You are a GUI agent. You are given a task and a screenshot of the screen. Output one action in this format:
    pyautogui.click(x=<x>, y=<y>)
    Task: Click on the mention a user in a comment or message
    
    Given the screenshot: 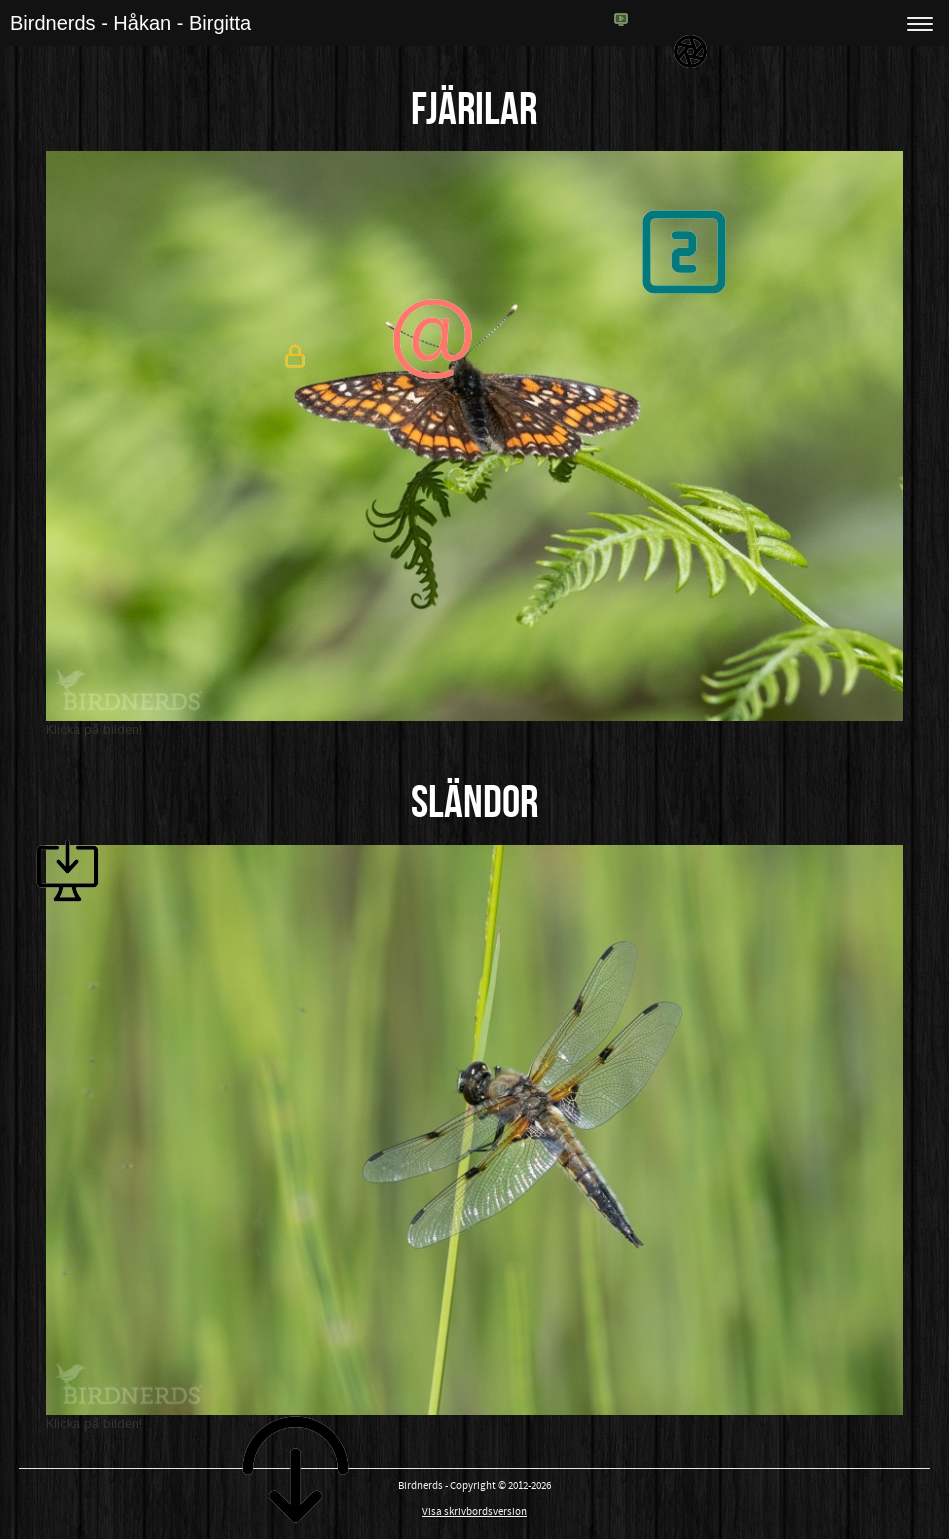 What is the action you would take?
    pyautogui.click(x=430, y=336)
    